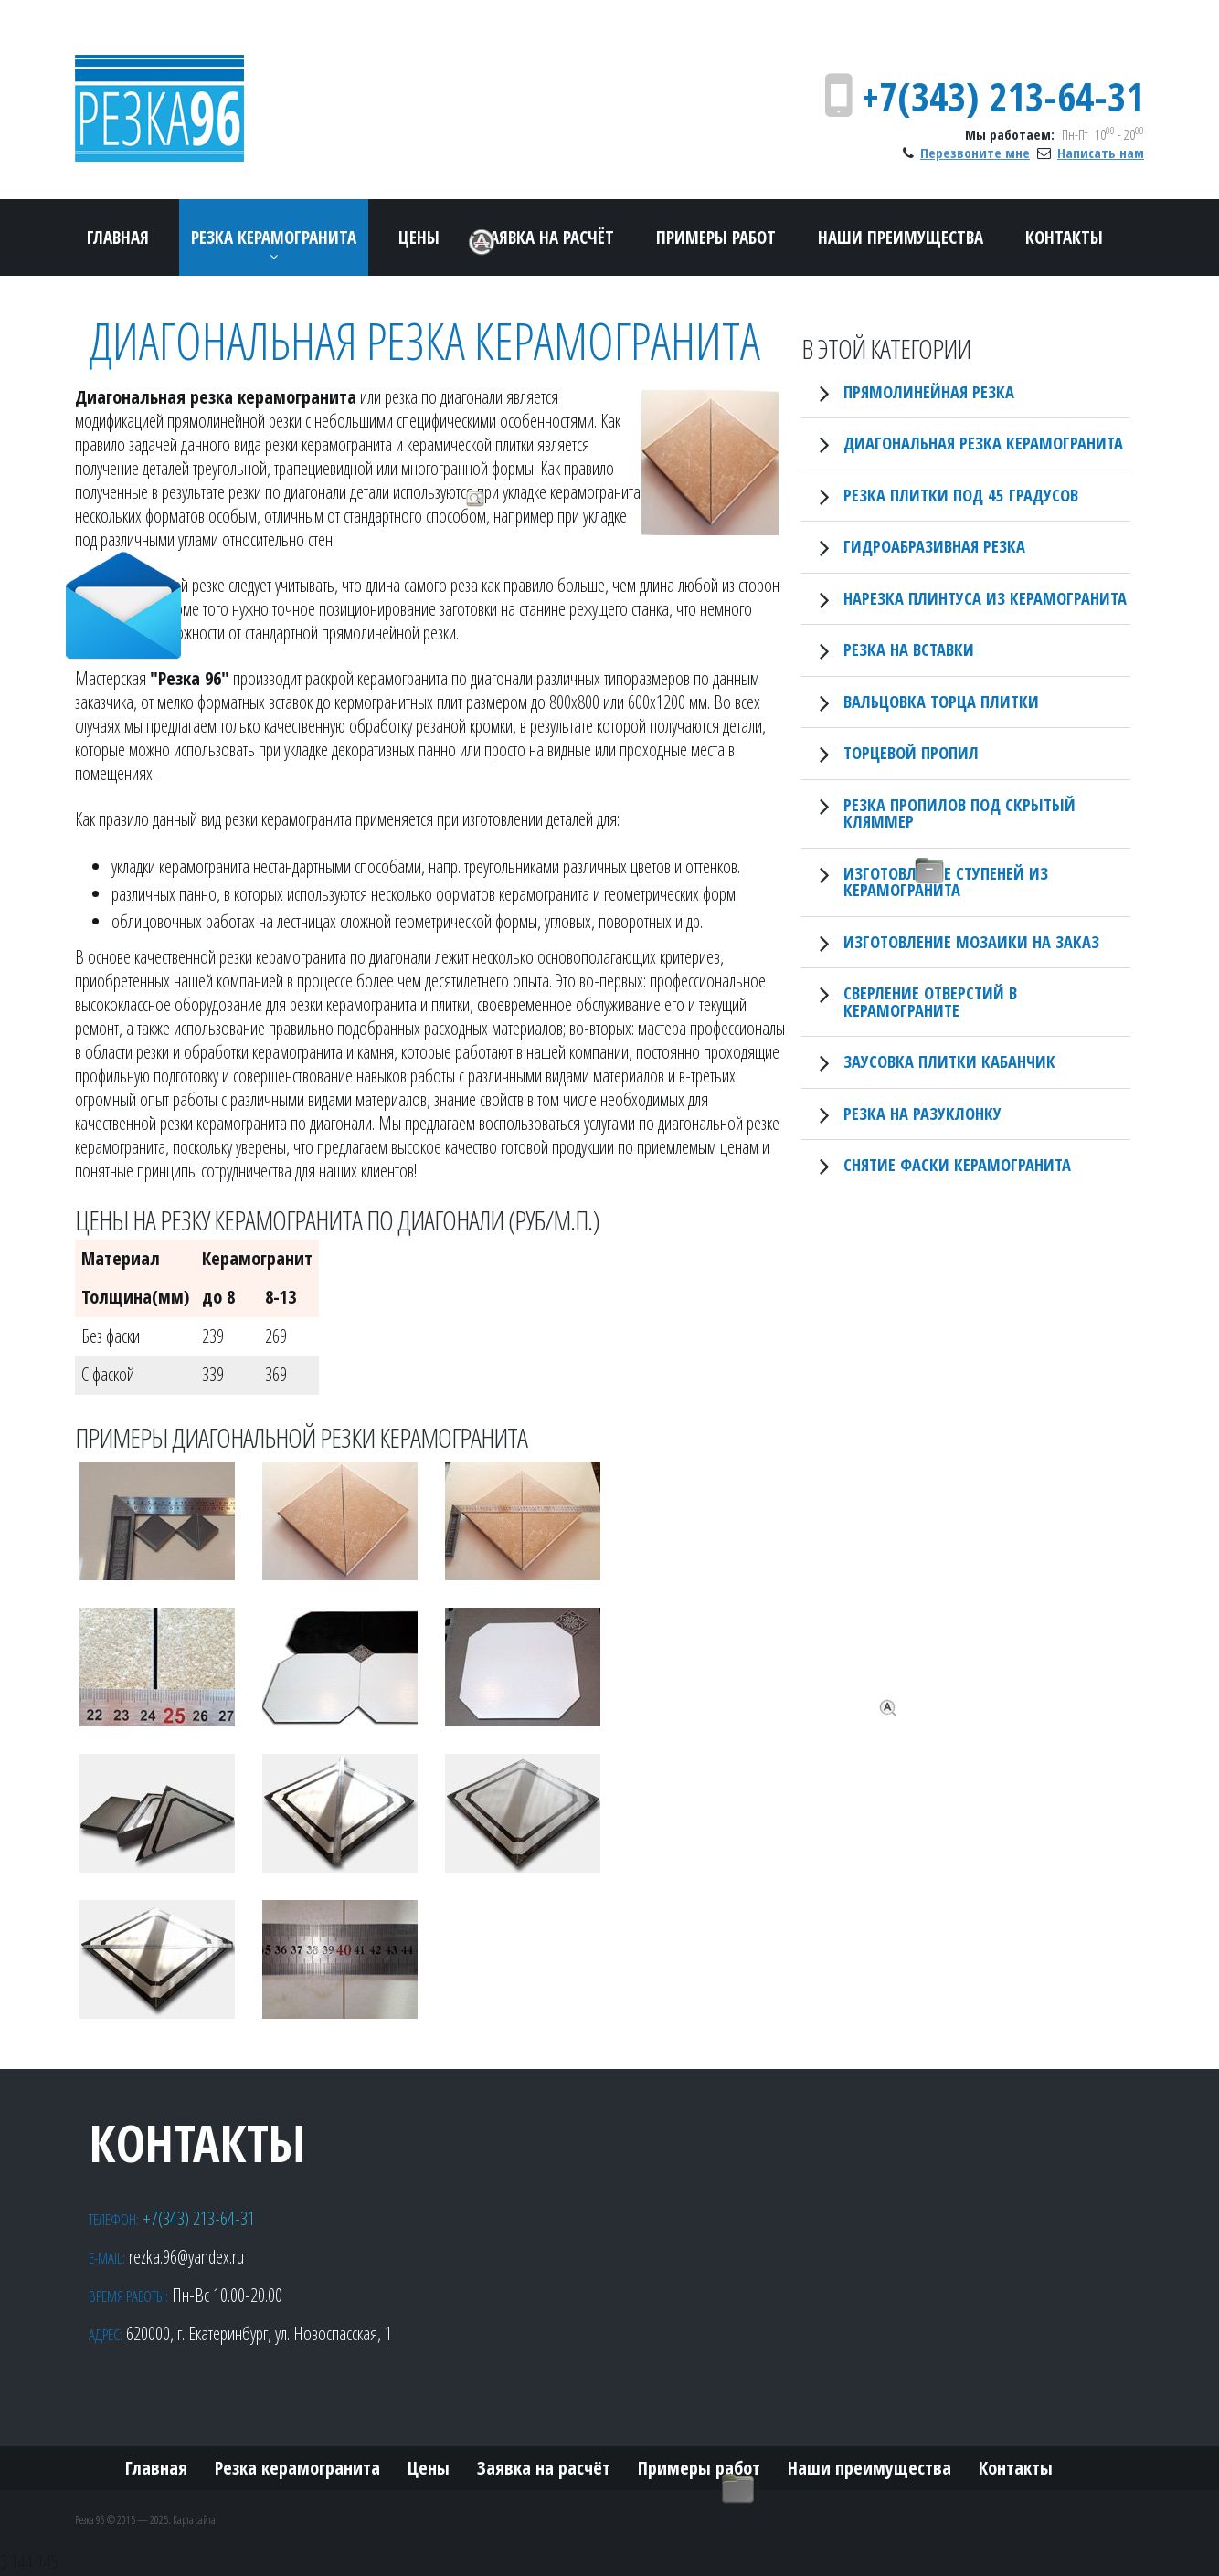 This screenshot has width=1219, height=2576. Describe the element at coordinates (929, 871) in the screenshot. I see `open the file manager application` at that location.